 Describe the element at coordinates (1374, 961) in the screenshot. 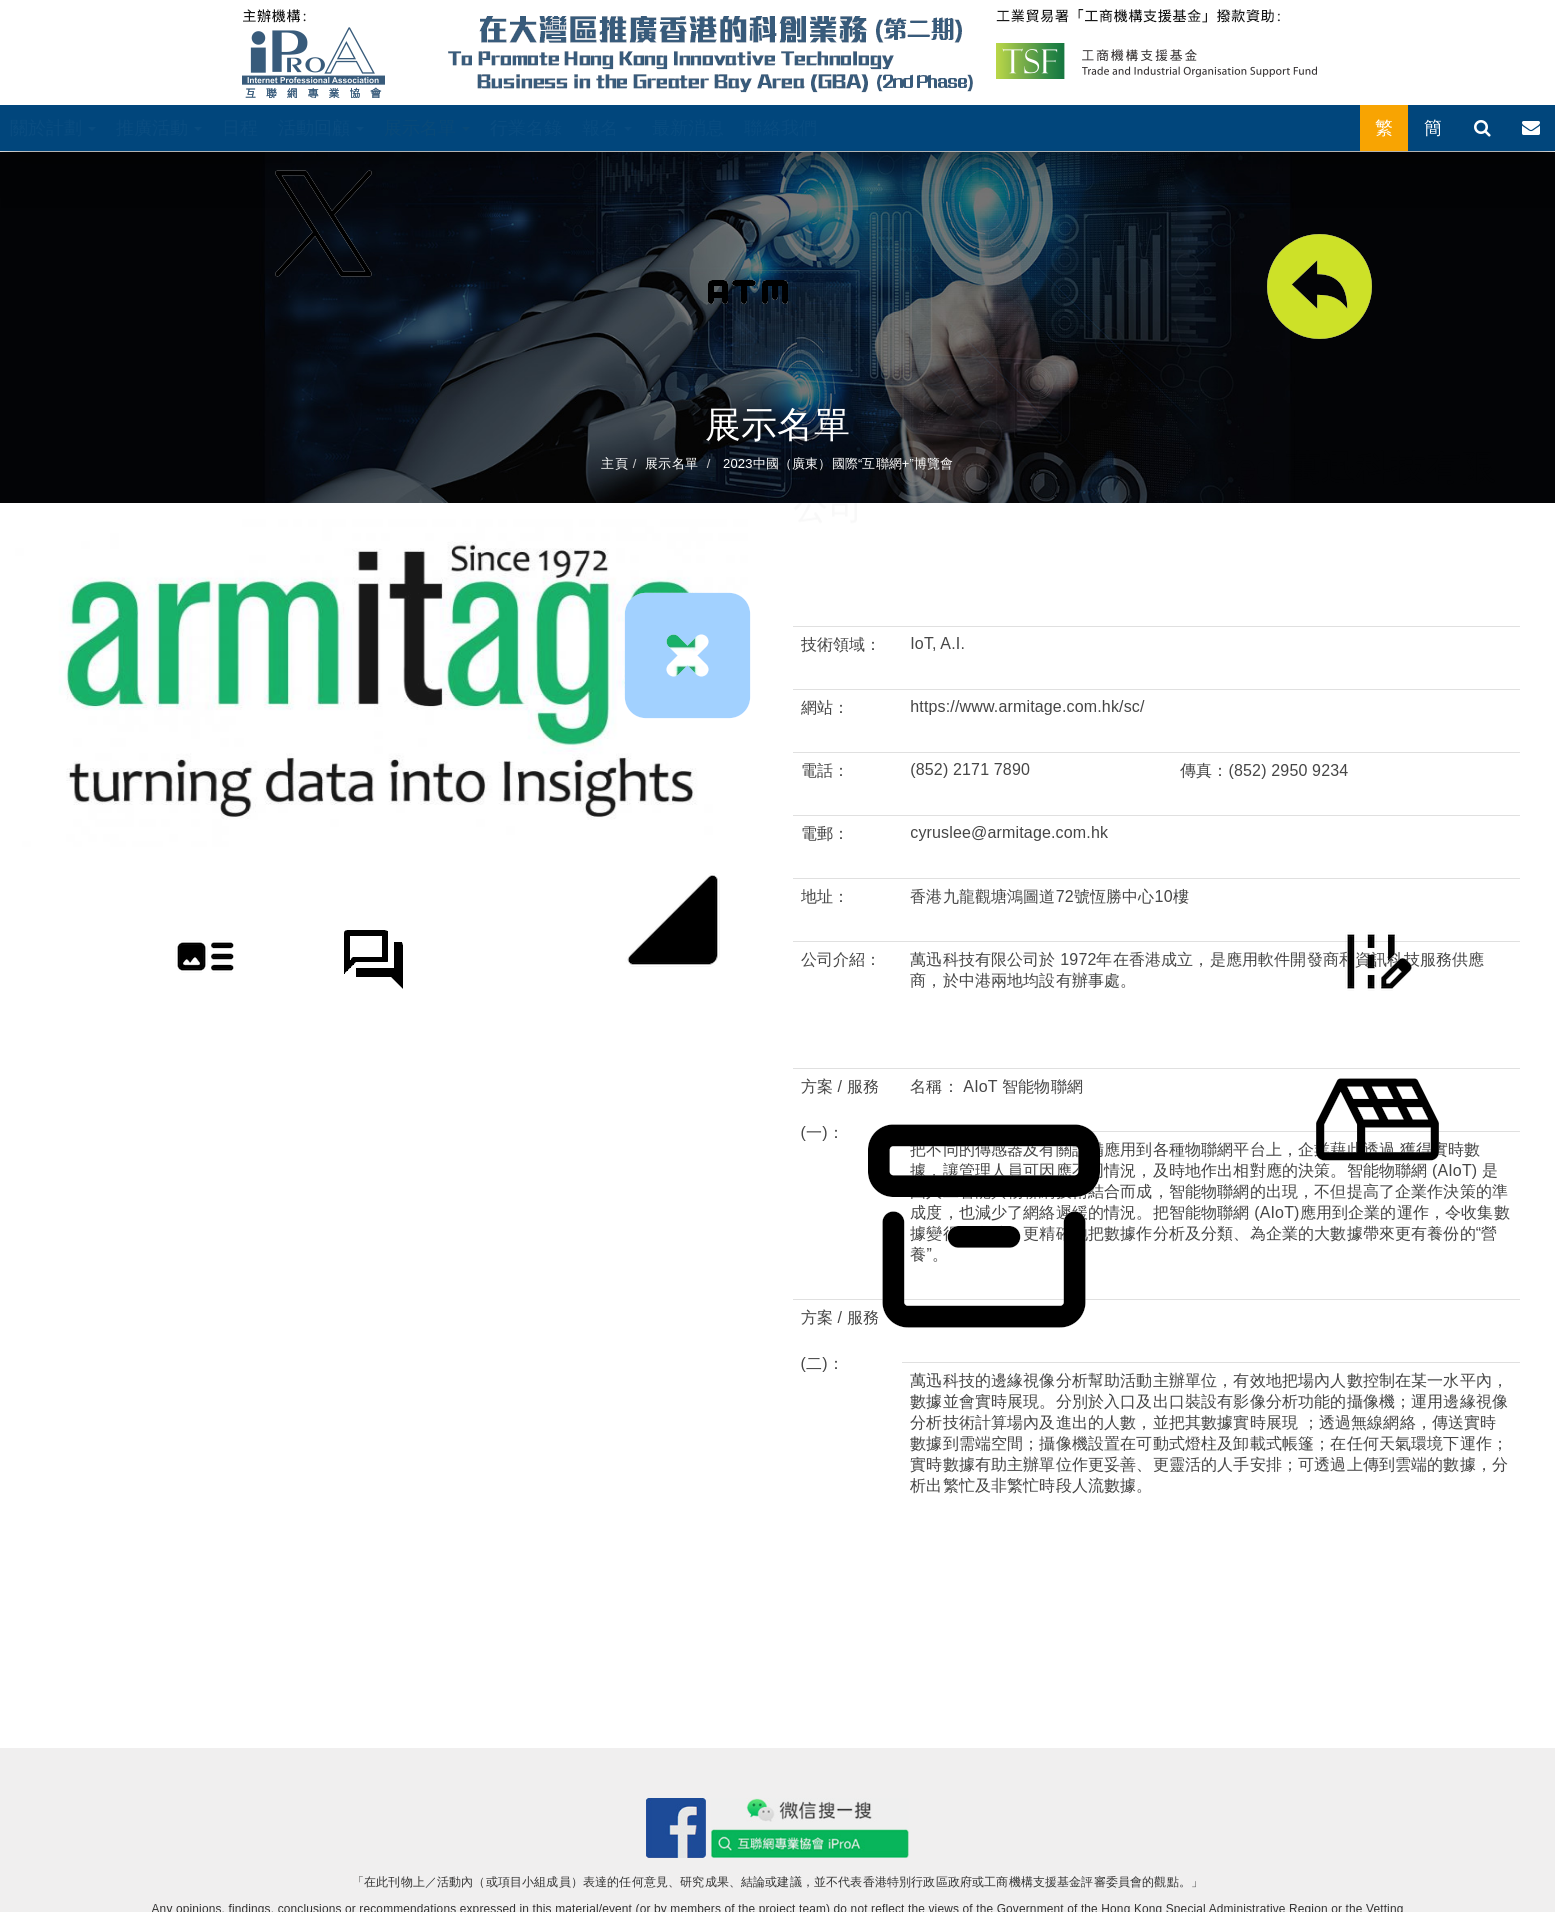

I see `edit road or route details` at that location.